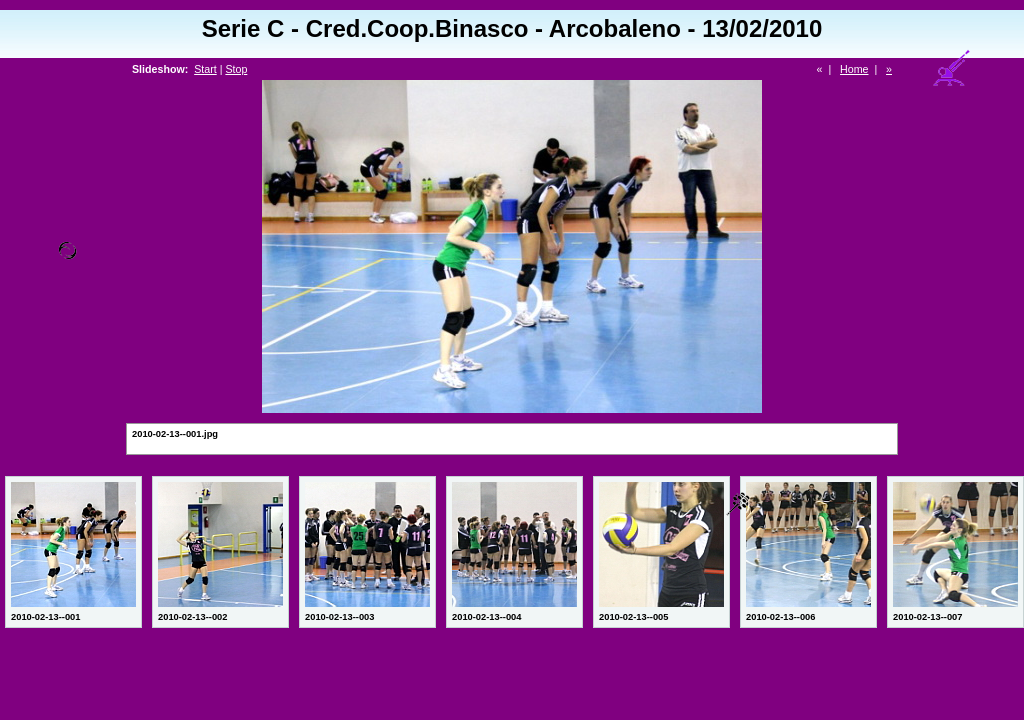  What do you see at coordinates (67, 250) in the screenshot?
I see `indicates a beast or creature ability in a game interface` at bounding box center [67, 250].